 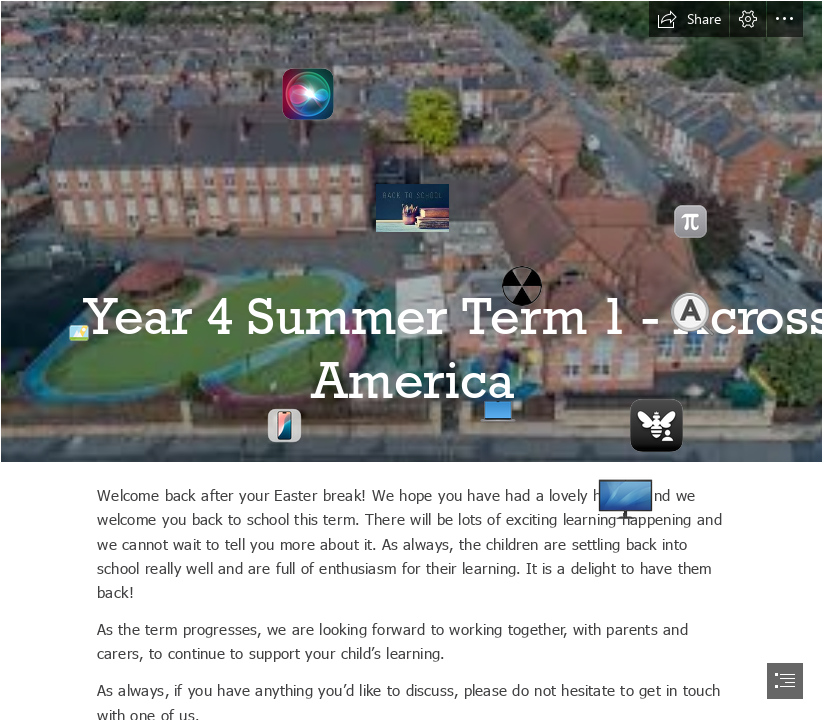 What do you see at coordinates (690, 221) in the screenshot?
I see `open mathematics or calculator application` at bounding box center [690, 221].